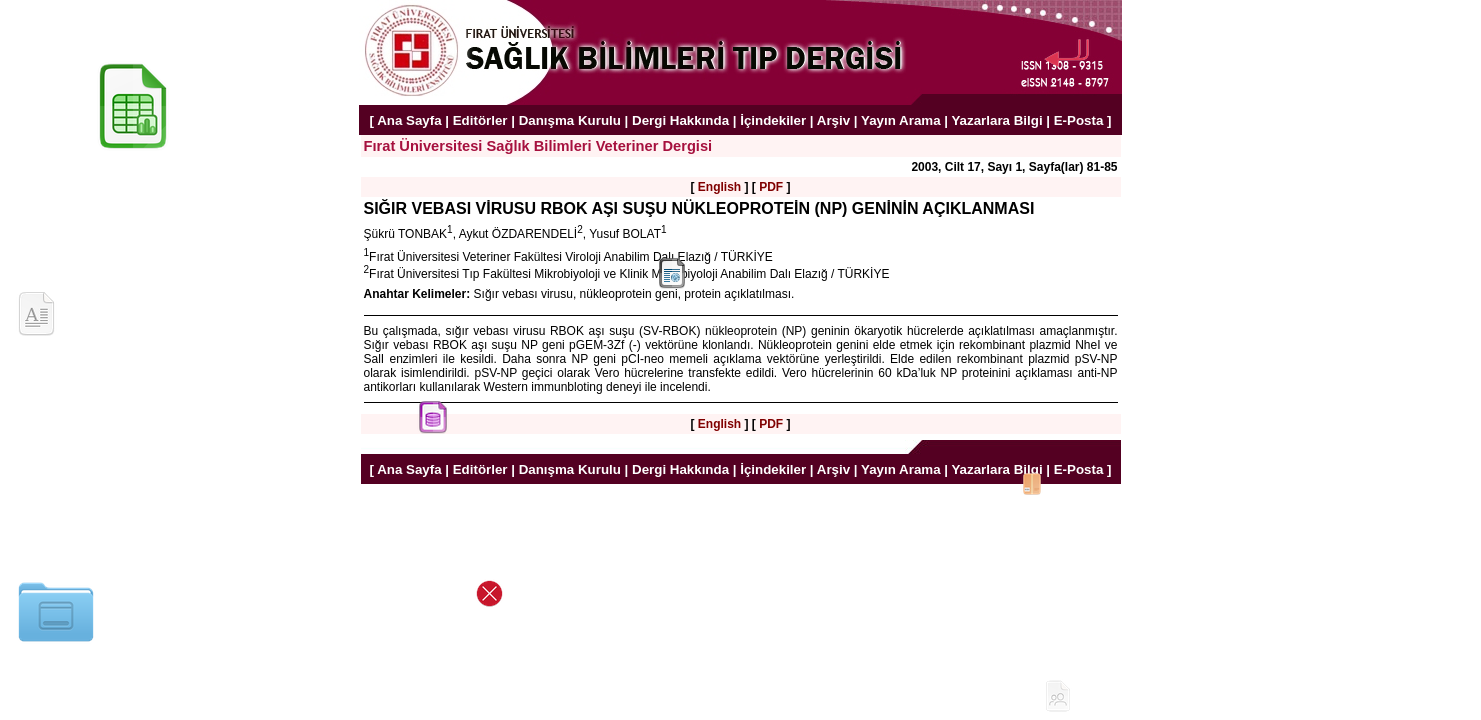  What do you see at coordinates (672, 273) in the screenshot?
I see `a libreoffice web document file` at bounding box center [672, 273].